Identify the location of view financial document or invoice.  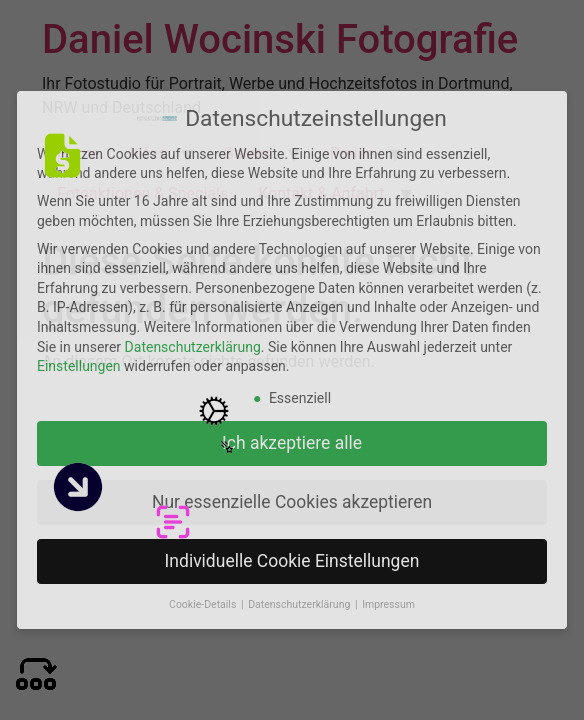
(62, 155).